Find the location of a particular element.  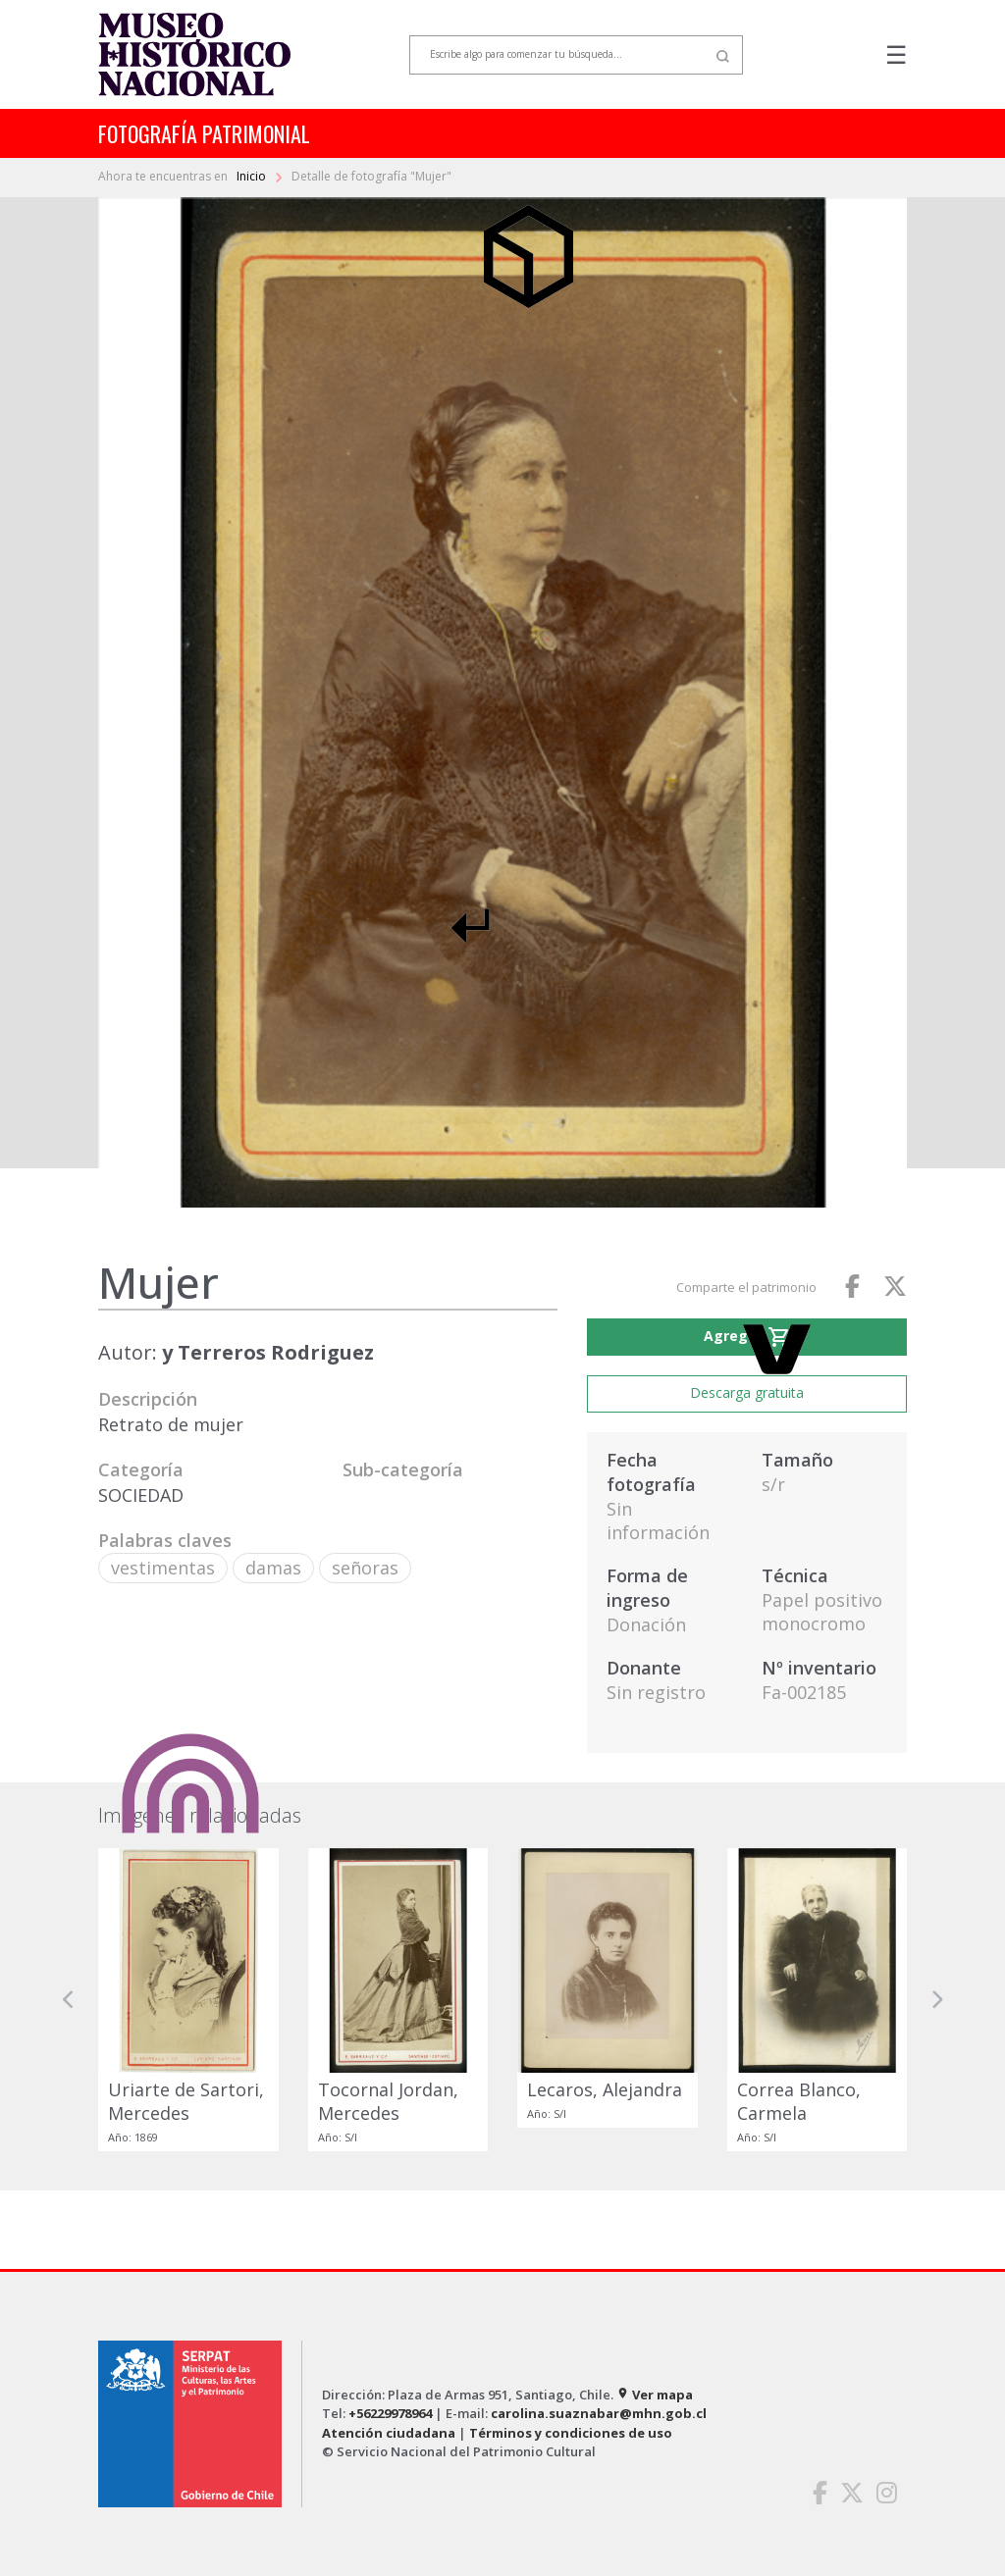

view weather conditions is located at coordinates (190, 1783).